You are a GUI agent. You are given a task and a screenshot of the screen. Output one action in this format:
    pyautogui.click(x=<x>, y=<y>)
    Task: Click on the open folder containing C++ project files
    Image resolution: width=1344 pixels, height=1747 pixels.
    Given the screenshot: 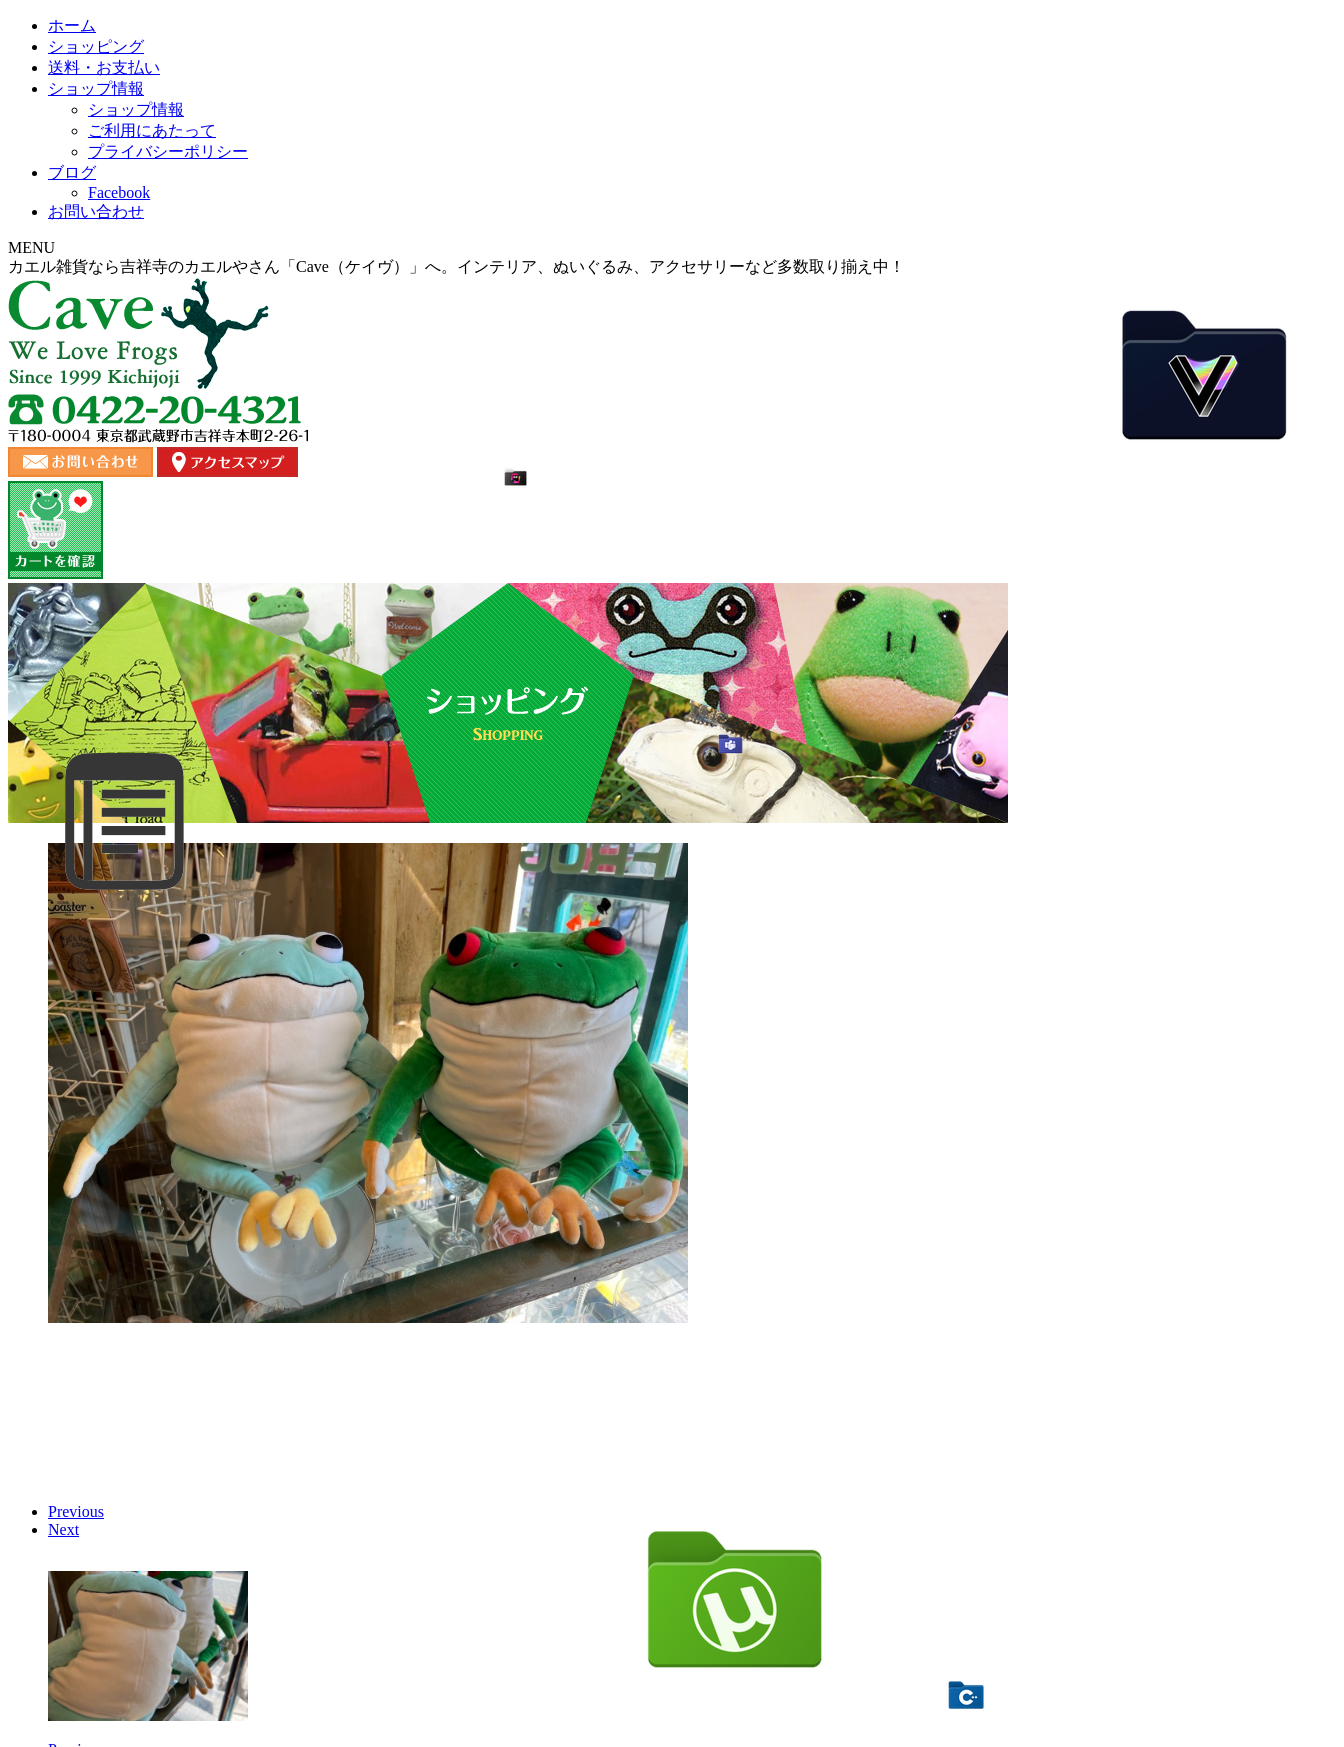 What is the action you would take?
    pyautogui.click(x=966, y=1696)
    